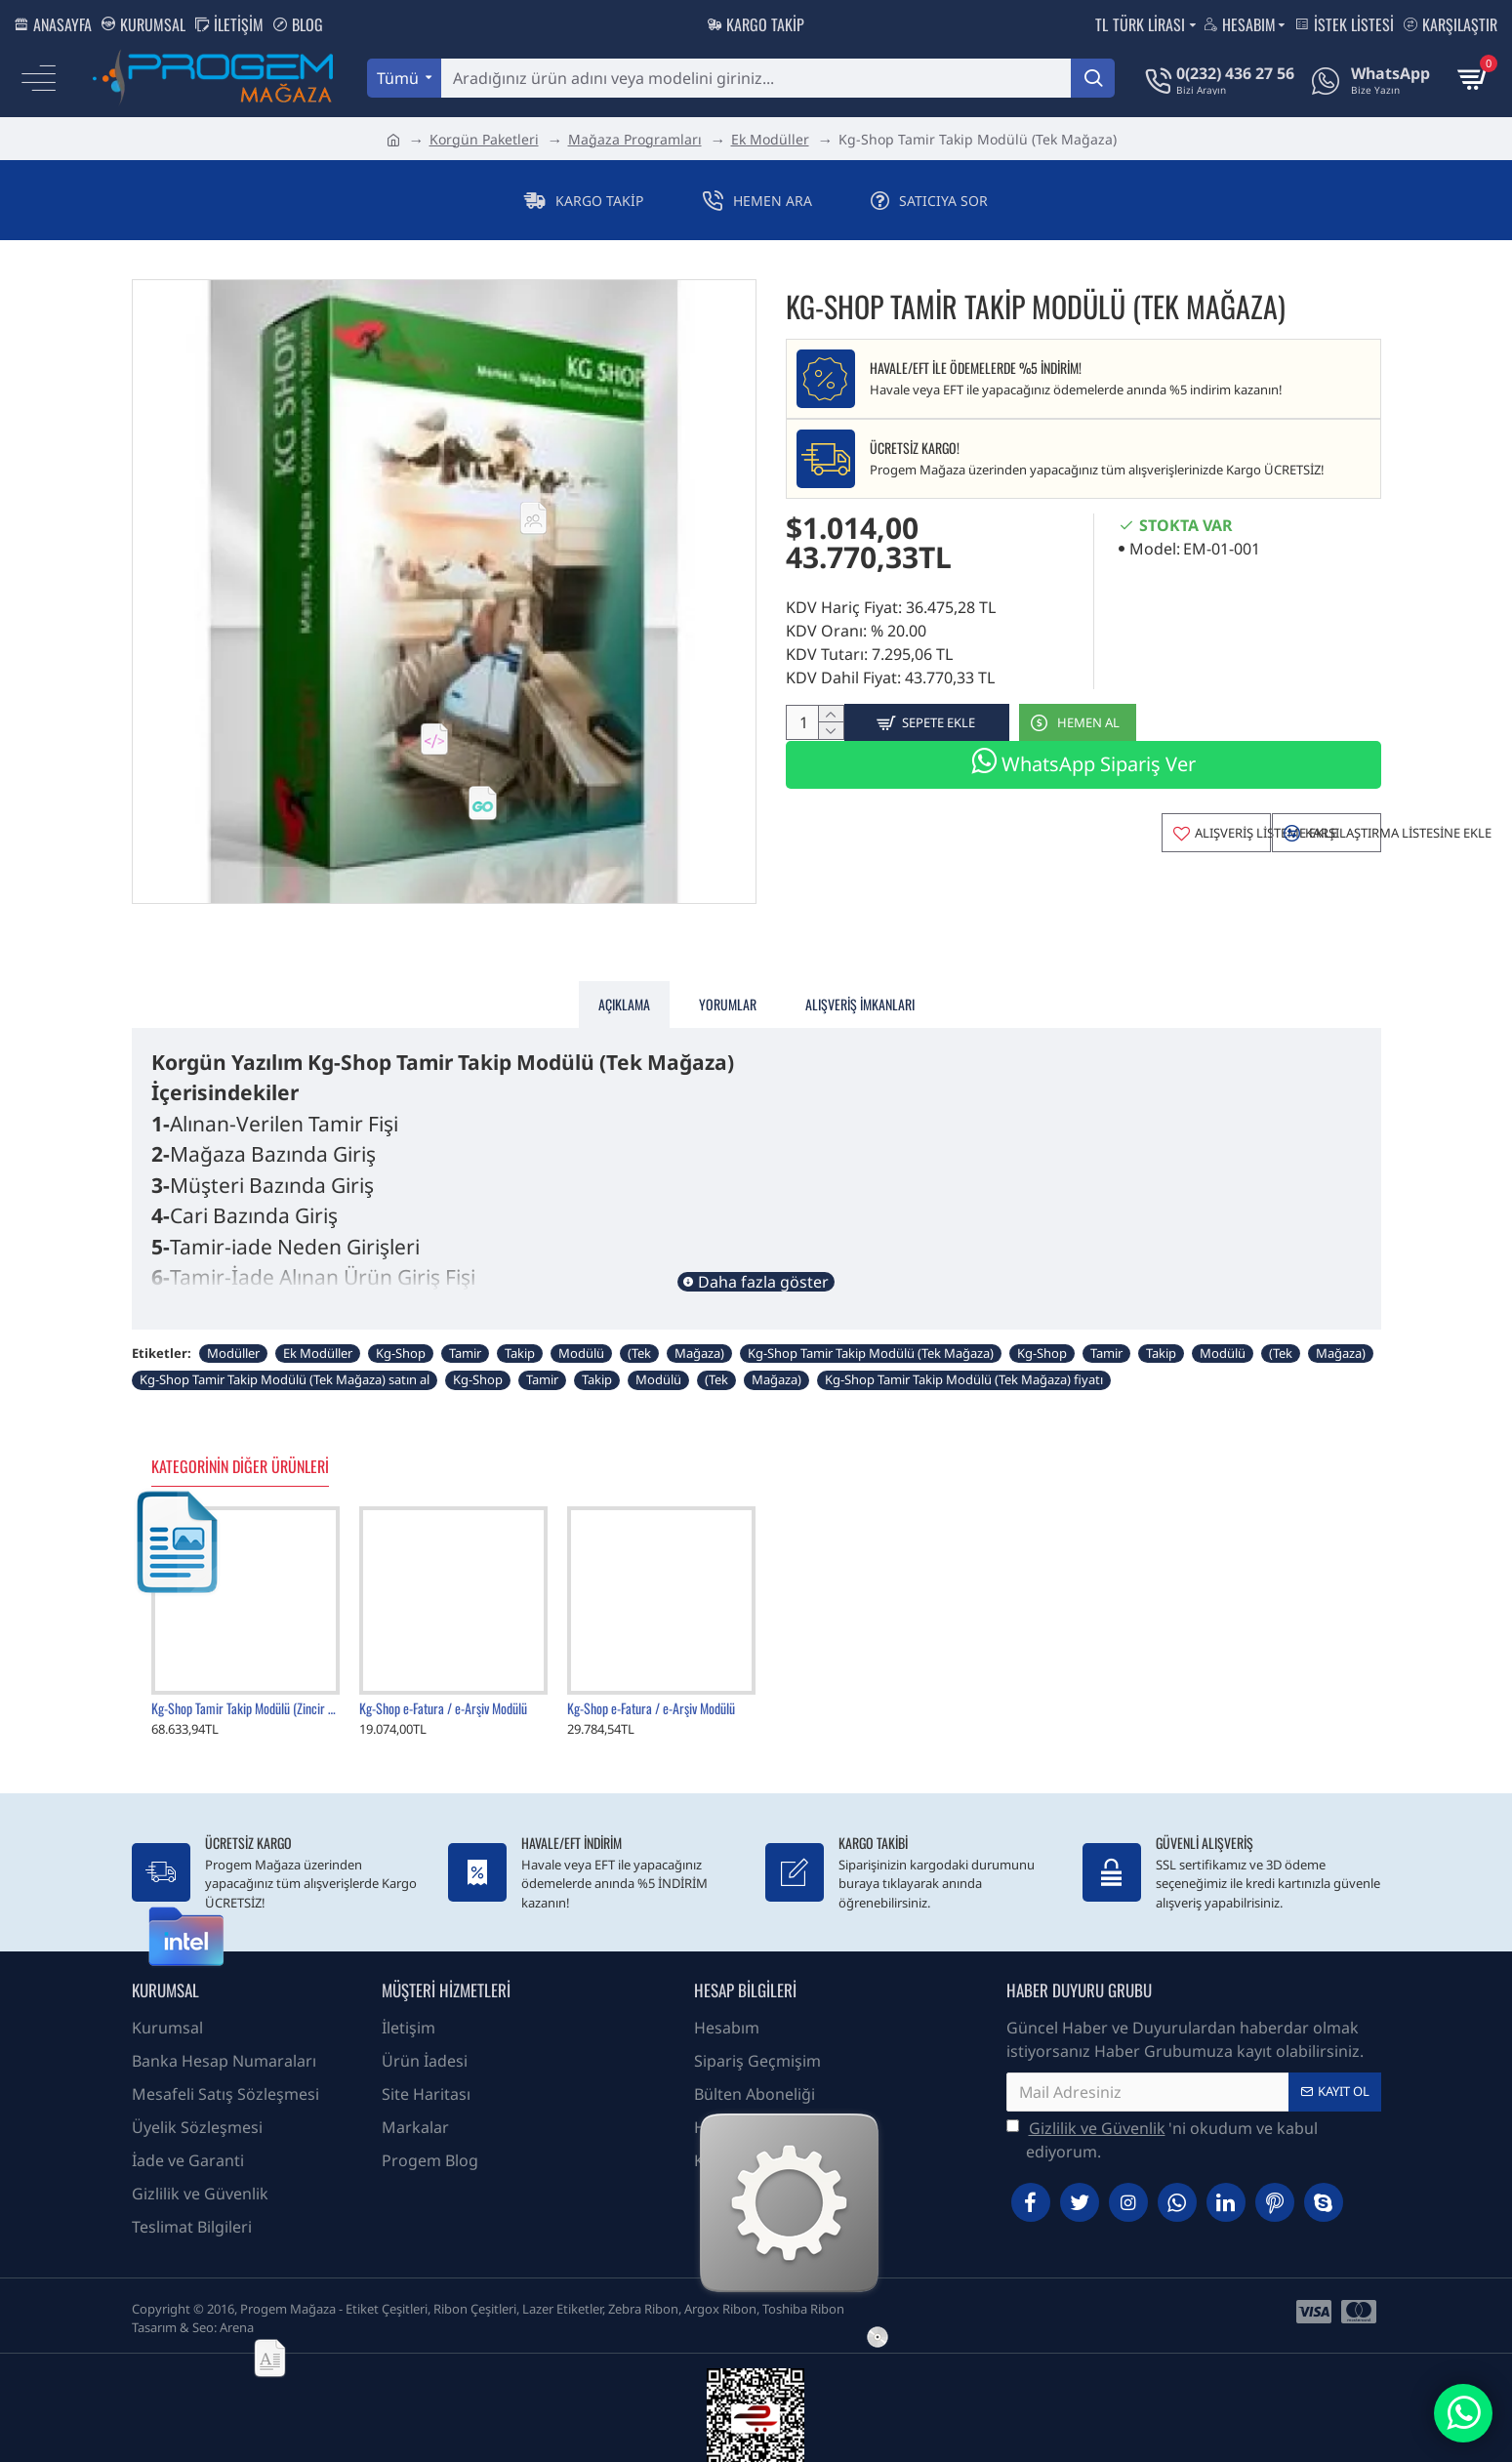 The width and height of the screenshot is (1512, 2462). What do you see at coordinates (434, 739) in the screenshot?
I see `an xml file type indicator` at bounding box center [434, 739].